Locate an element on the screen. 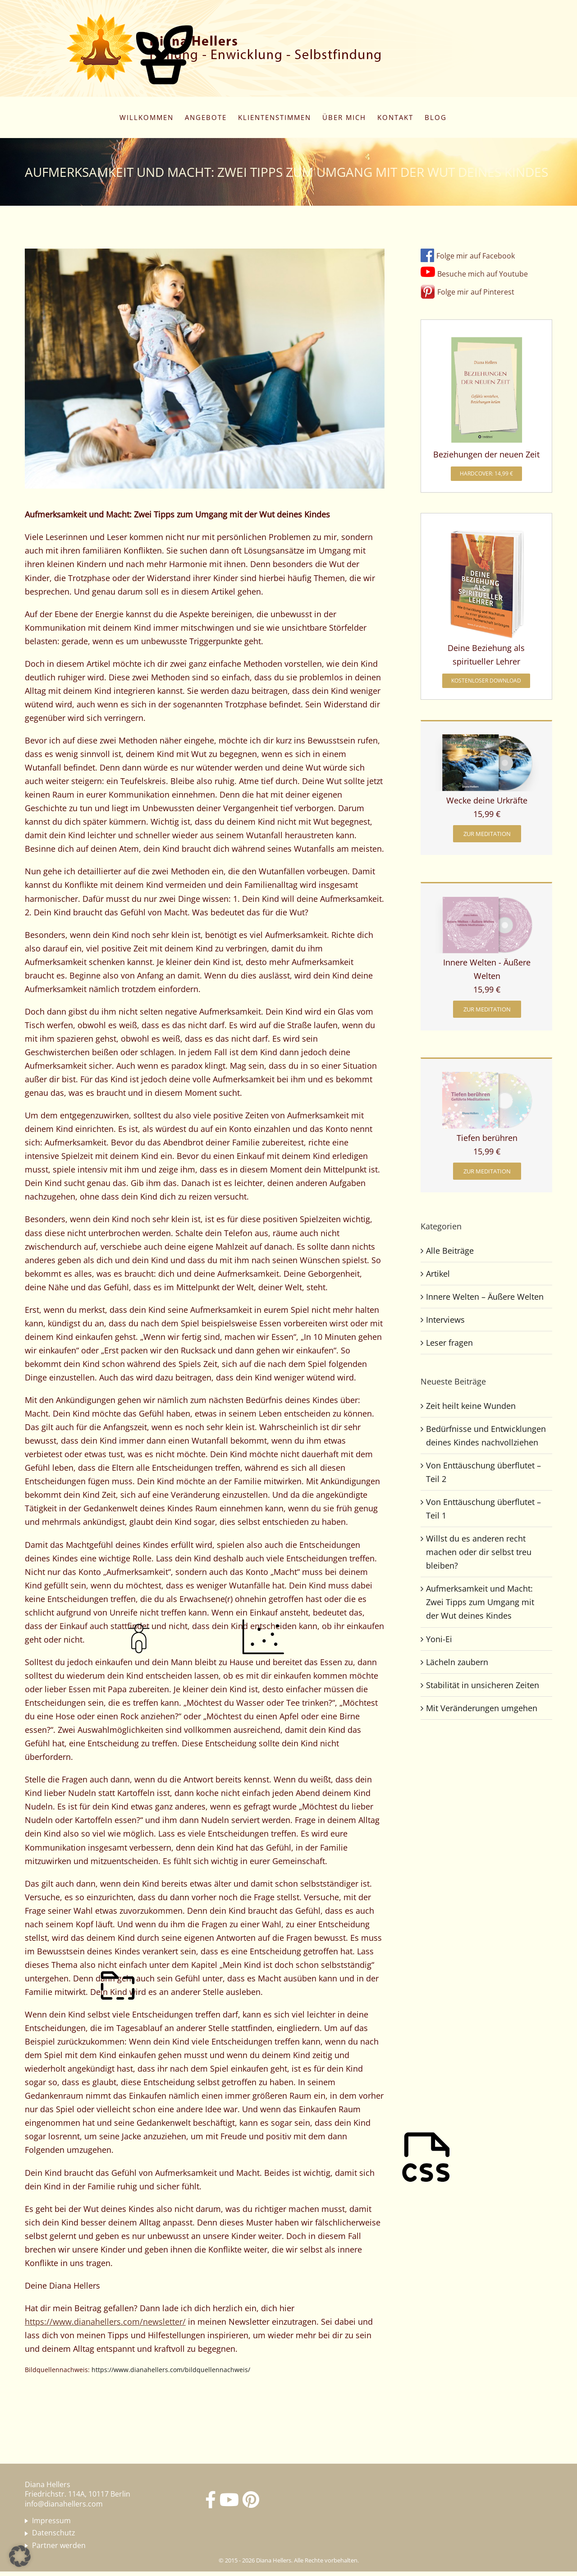 The height and width of the screenshot is (2576, 577). access plant care or gardening features is located at coordinates (163, 55).